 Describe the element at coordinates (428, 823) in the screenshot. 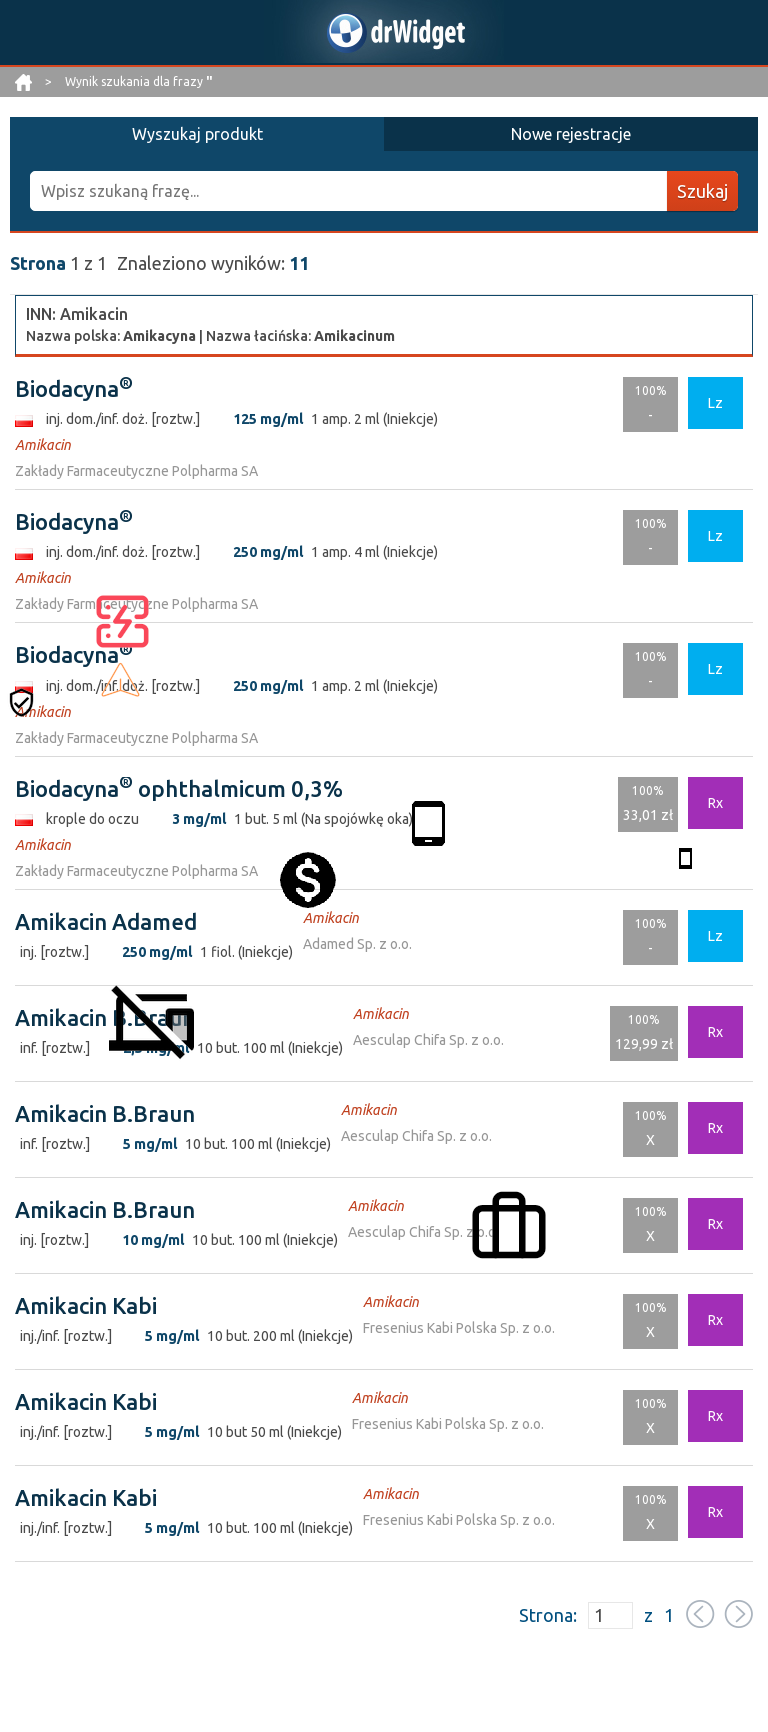

I see `switch to tablet view or mode` at that location.